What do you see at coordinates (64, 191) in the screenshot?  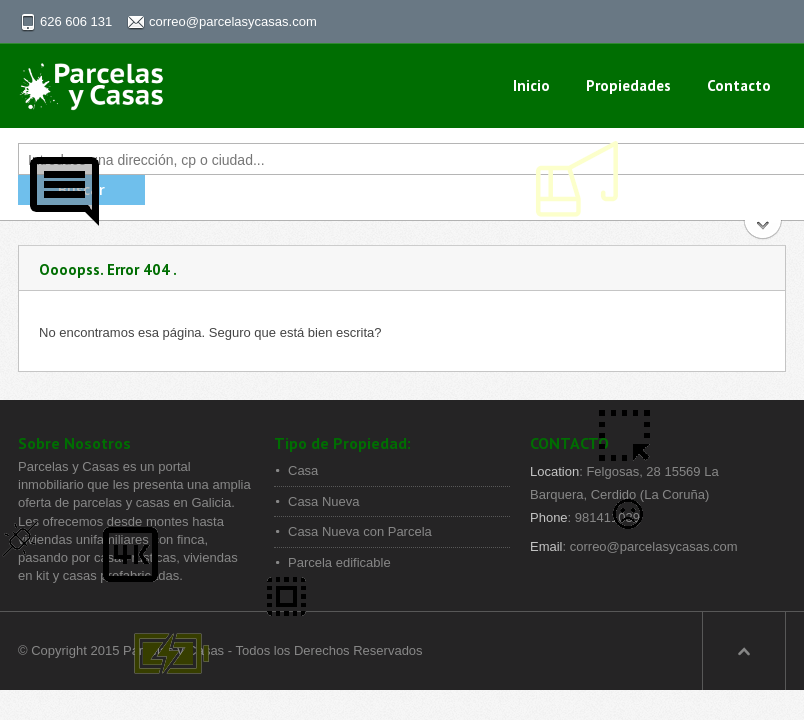 I see `add a comment or note` at bounding box center [64, 191].